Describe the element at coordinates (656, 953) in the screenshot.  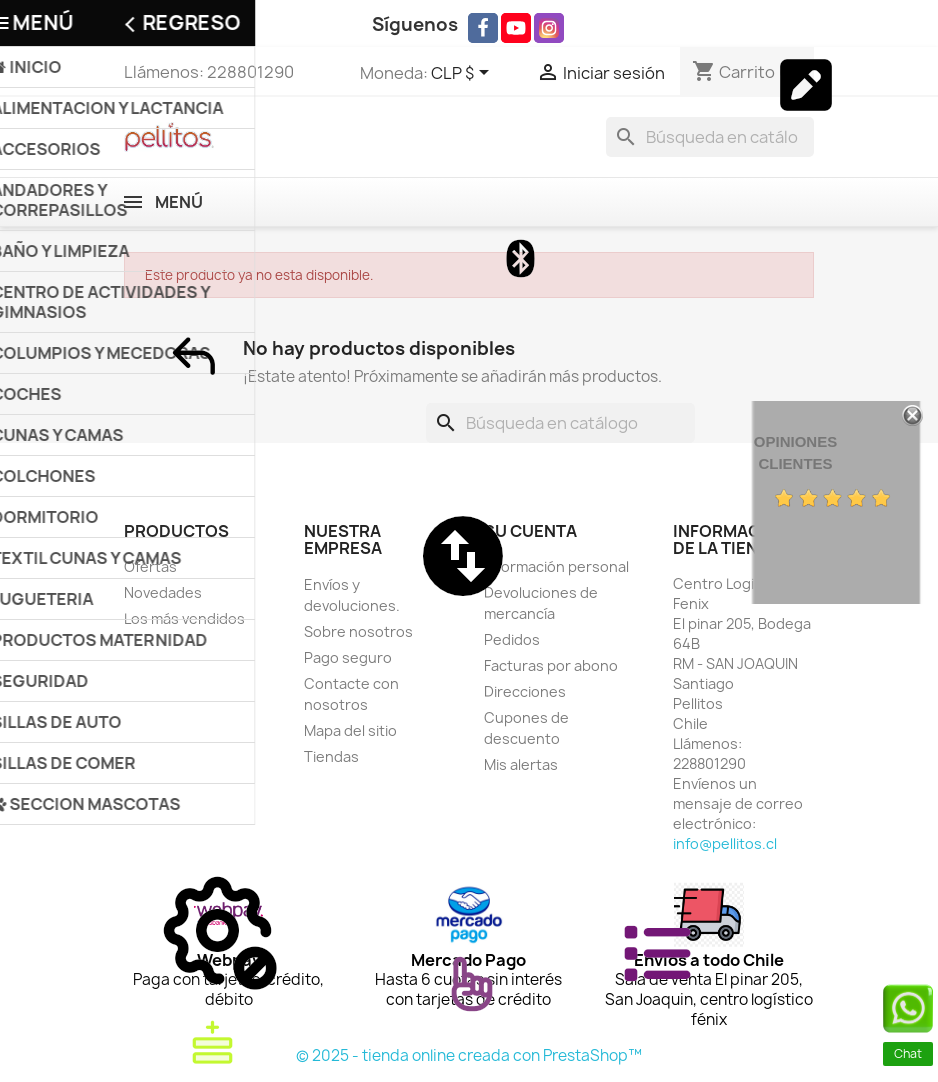
I see `view items in list format` at that location.